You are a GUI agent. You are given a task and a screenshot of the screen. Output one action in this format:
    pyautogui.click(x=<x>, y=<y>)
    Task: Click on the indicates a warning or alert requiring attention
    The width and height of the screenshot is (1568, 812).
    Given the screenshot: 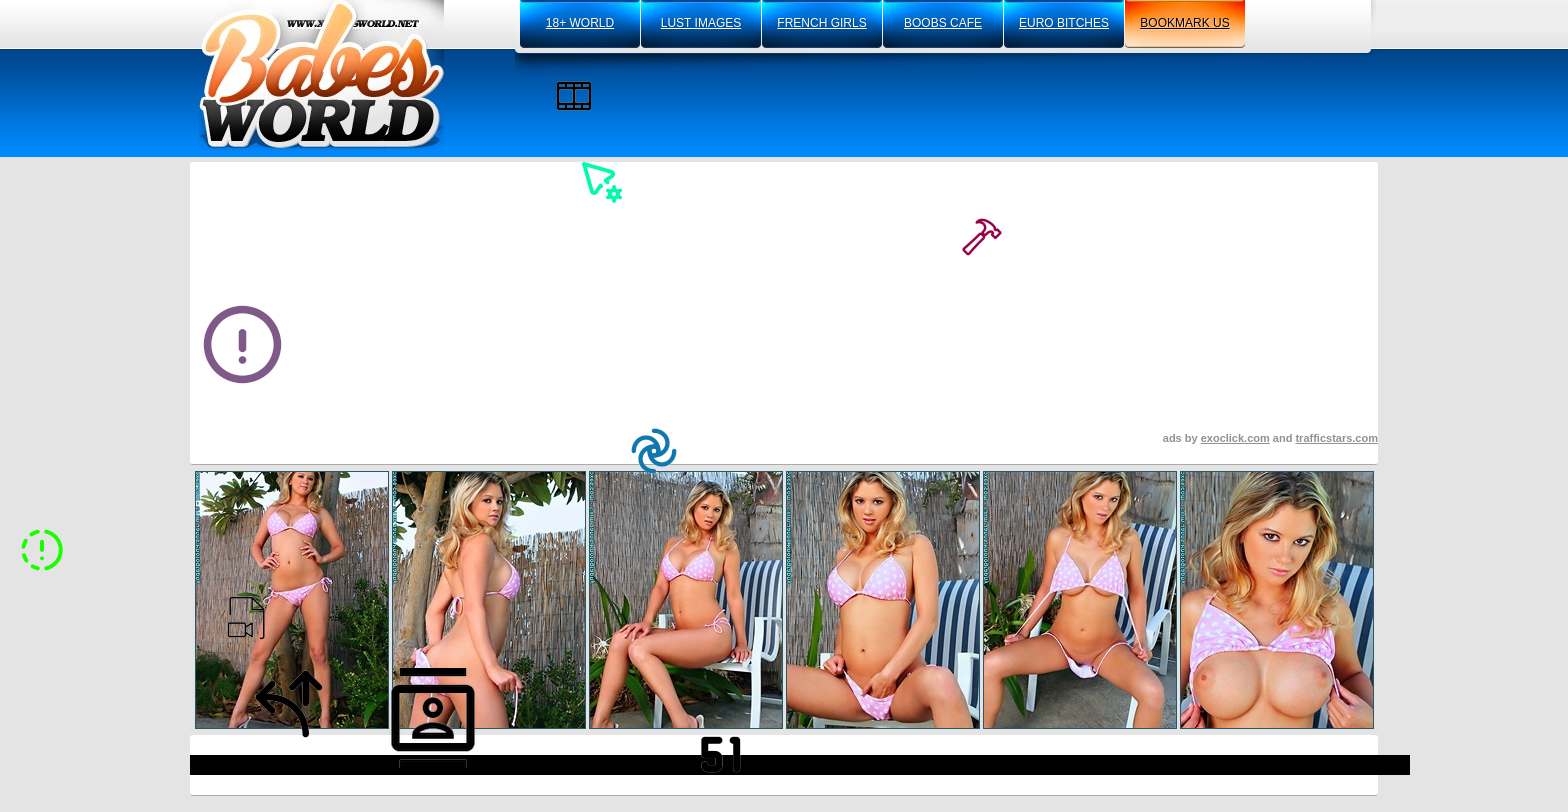 What is the action you would take?
    pyautogui.click(x=242, y=344)
    